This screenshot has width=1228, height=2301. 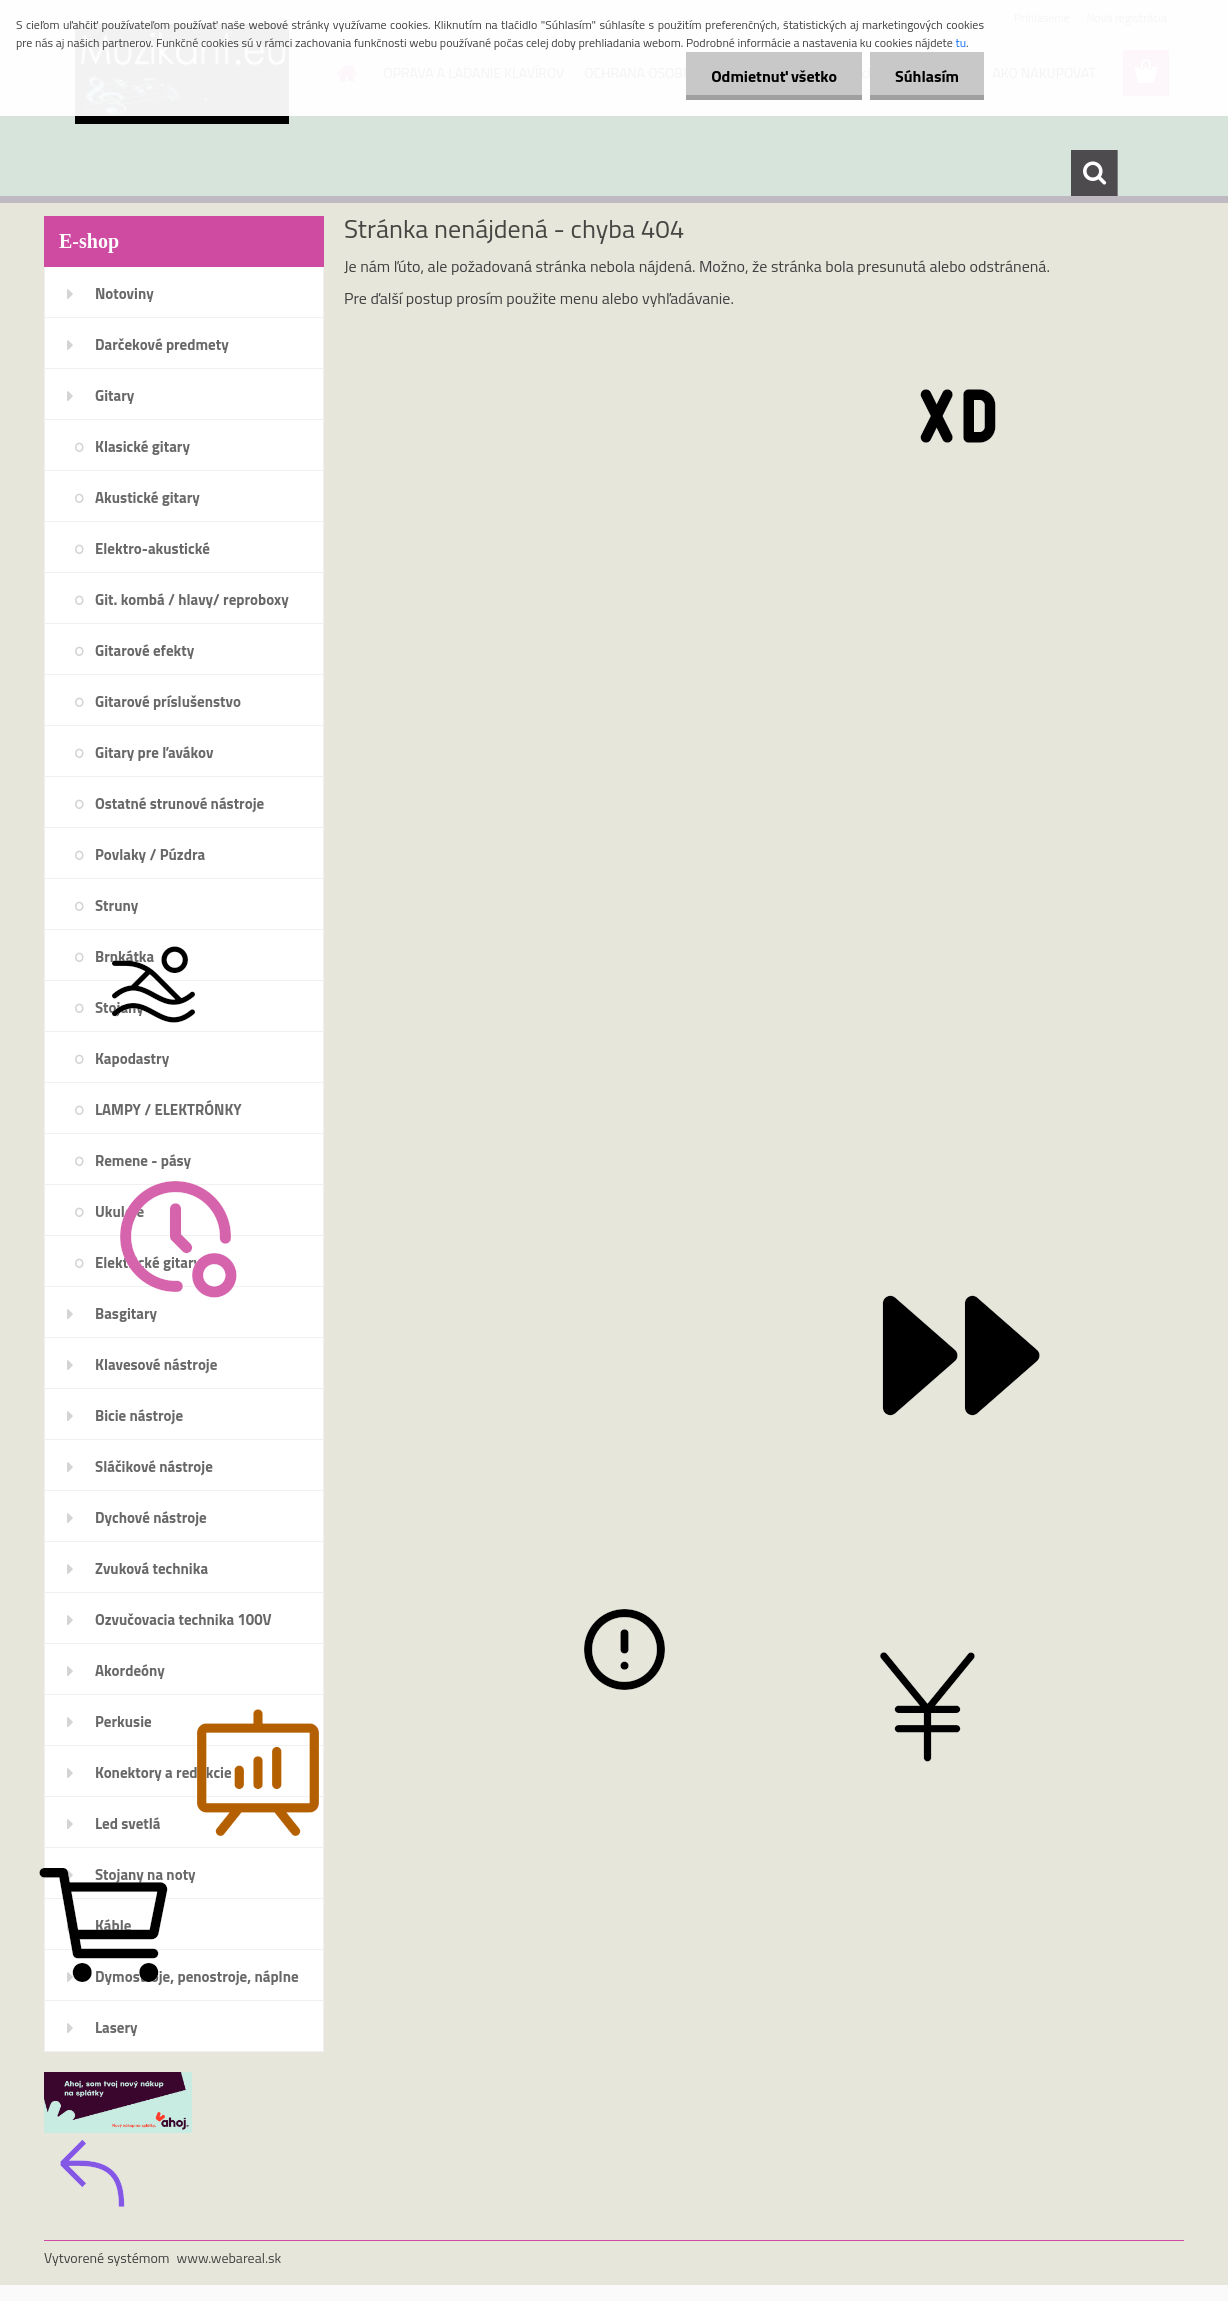 What do you see at coordinates (927, 1704) in the screenshot?
I see `view prices in japanese yen` at bounding box center [927, 1704].